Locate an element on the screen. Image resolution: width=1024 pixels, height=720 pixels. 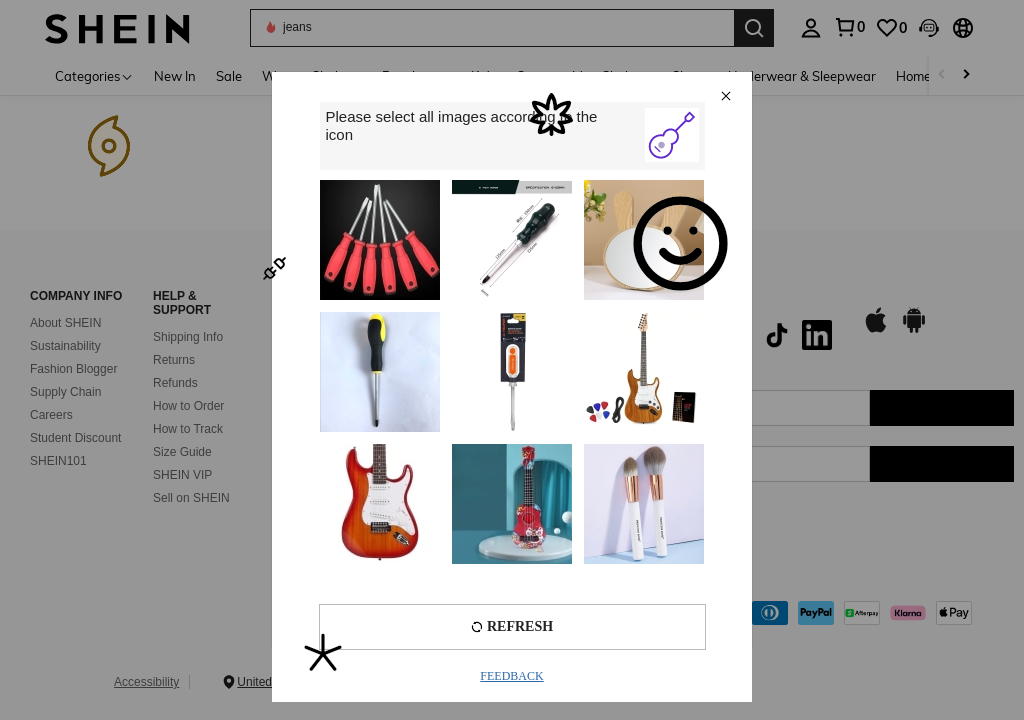
indicates a required field in a form is located at coordinates (323, 654).